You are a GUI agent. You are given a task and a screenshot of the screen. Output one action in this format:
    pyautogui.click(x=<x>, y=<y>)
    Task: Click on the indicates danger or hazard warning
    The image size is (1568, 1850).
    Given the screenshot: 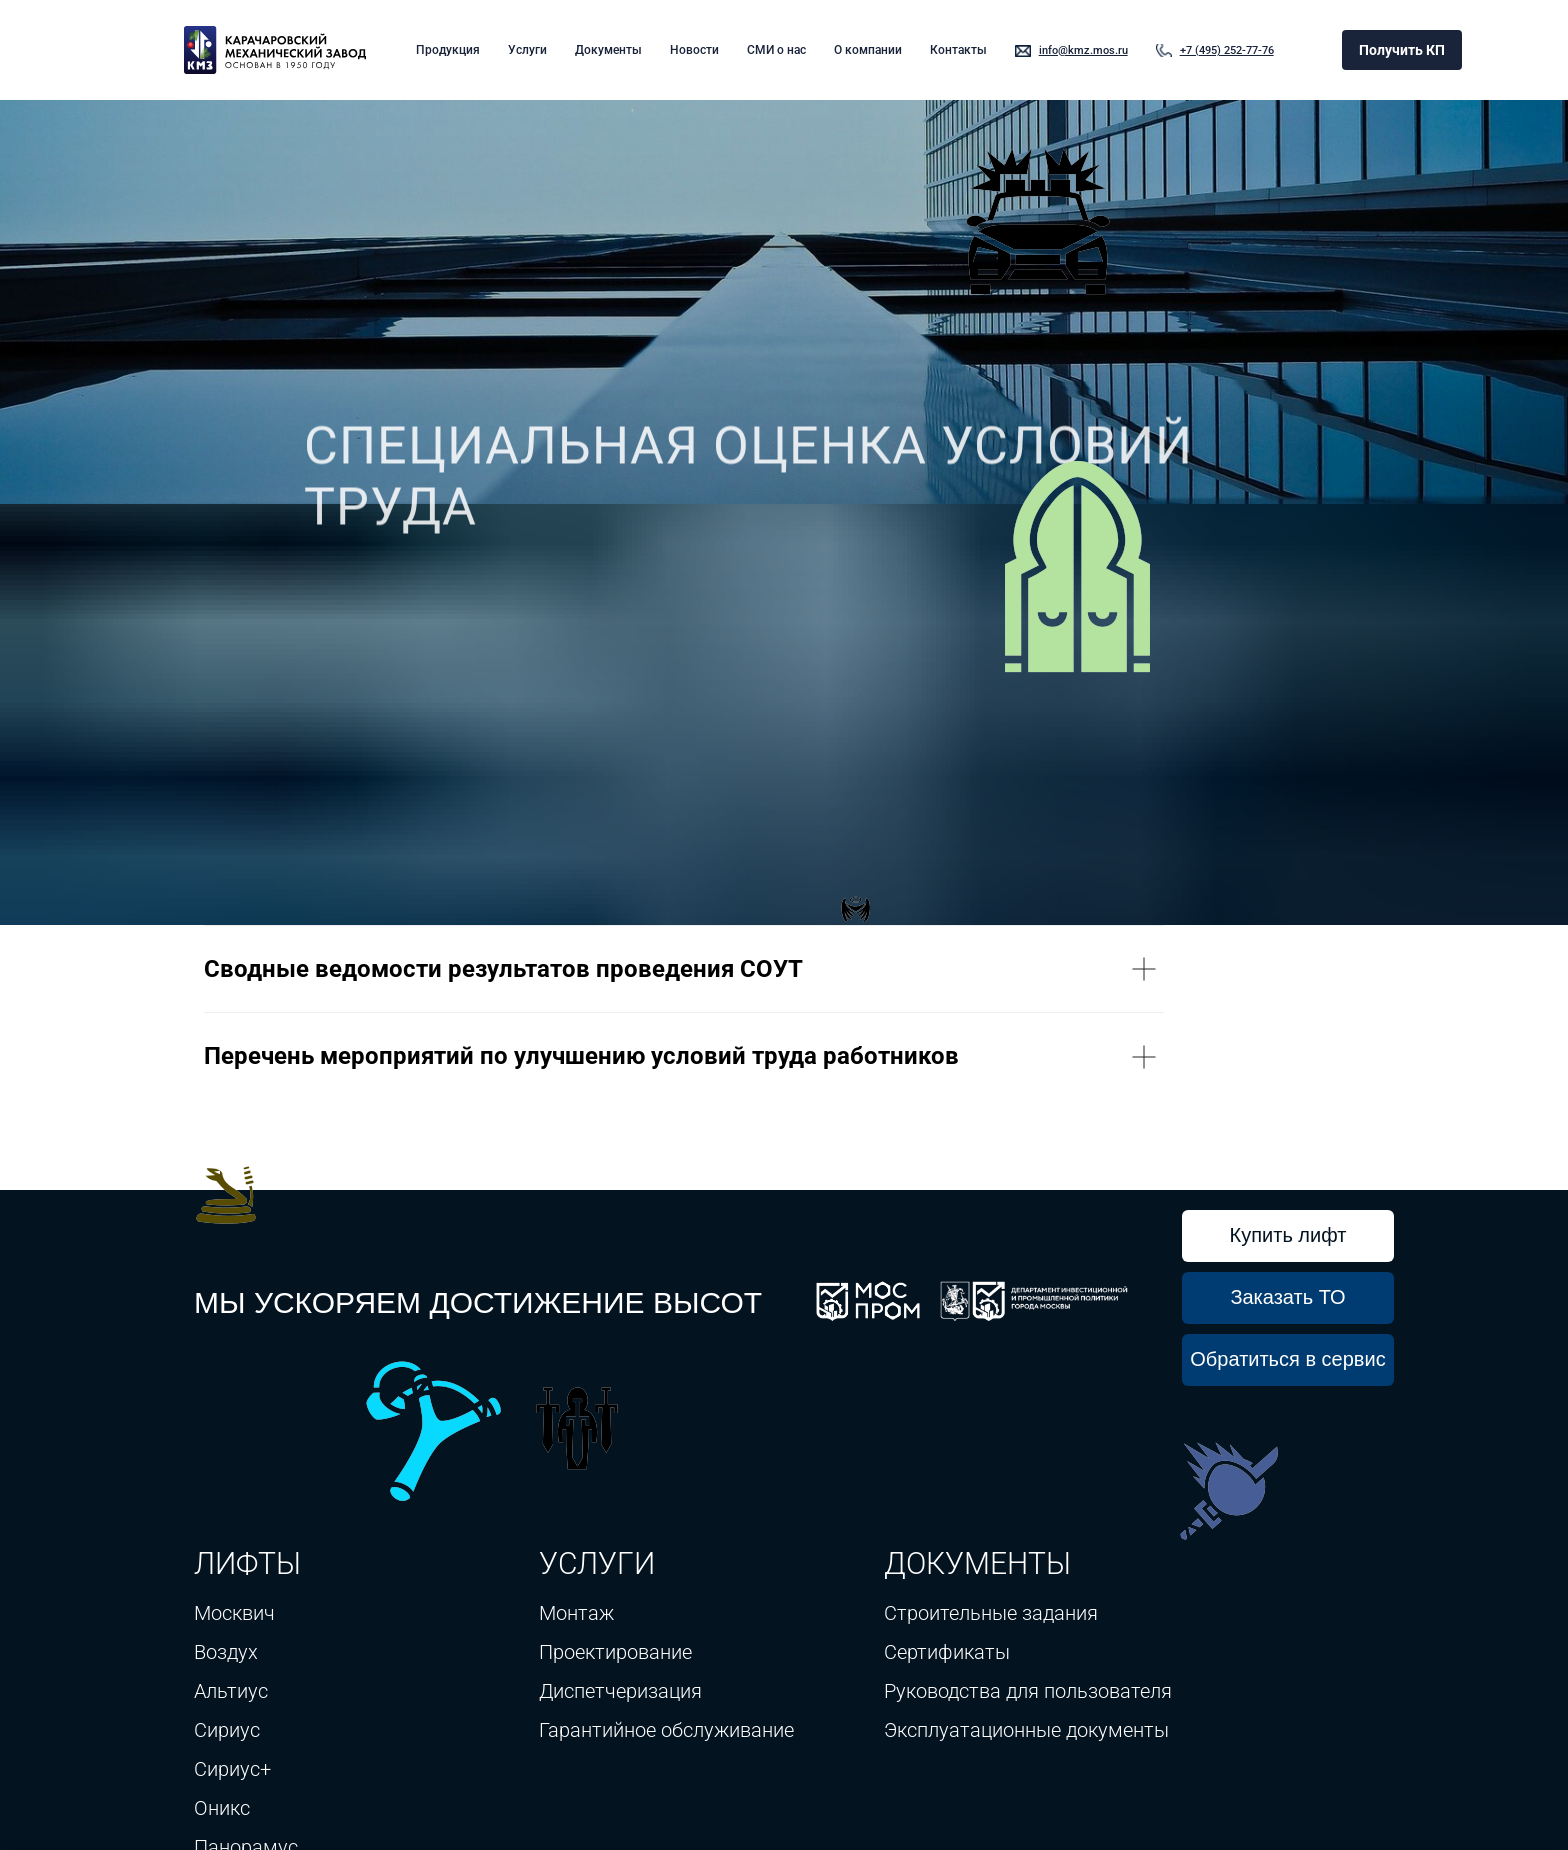 What is the action you would take?
    pyautogui.click(x=226, y=1195)
    